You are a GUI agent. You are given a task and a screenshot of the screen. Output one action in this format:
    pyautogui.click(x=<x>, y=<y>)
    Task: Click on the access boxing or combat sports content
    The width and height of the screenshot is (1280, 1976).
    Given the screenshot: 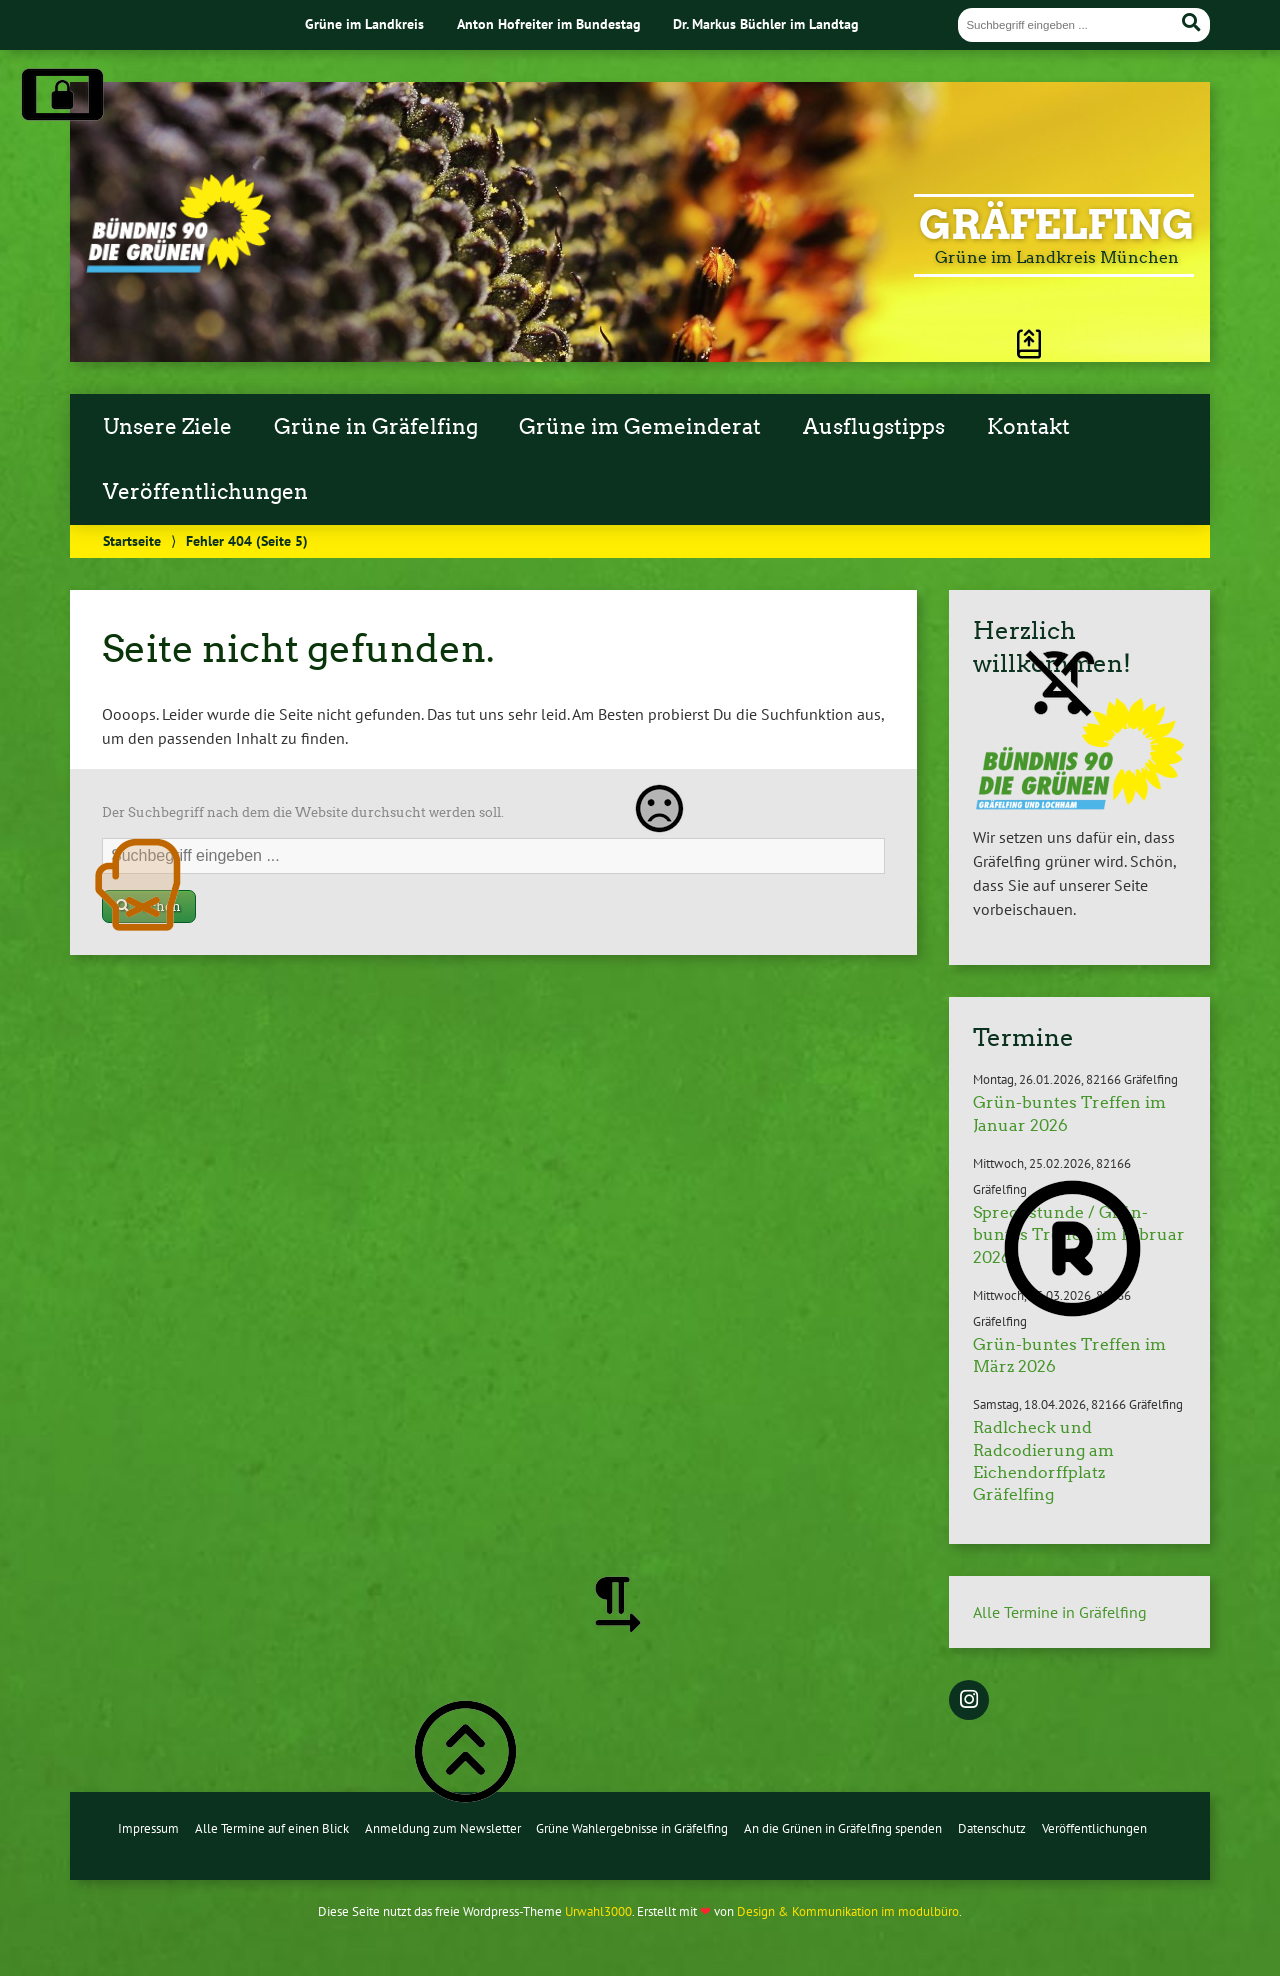 What is the action you would take?
    pyautogui.click(x=139, y=886)
    